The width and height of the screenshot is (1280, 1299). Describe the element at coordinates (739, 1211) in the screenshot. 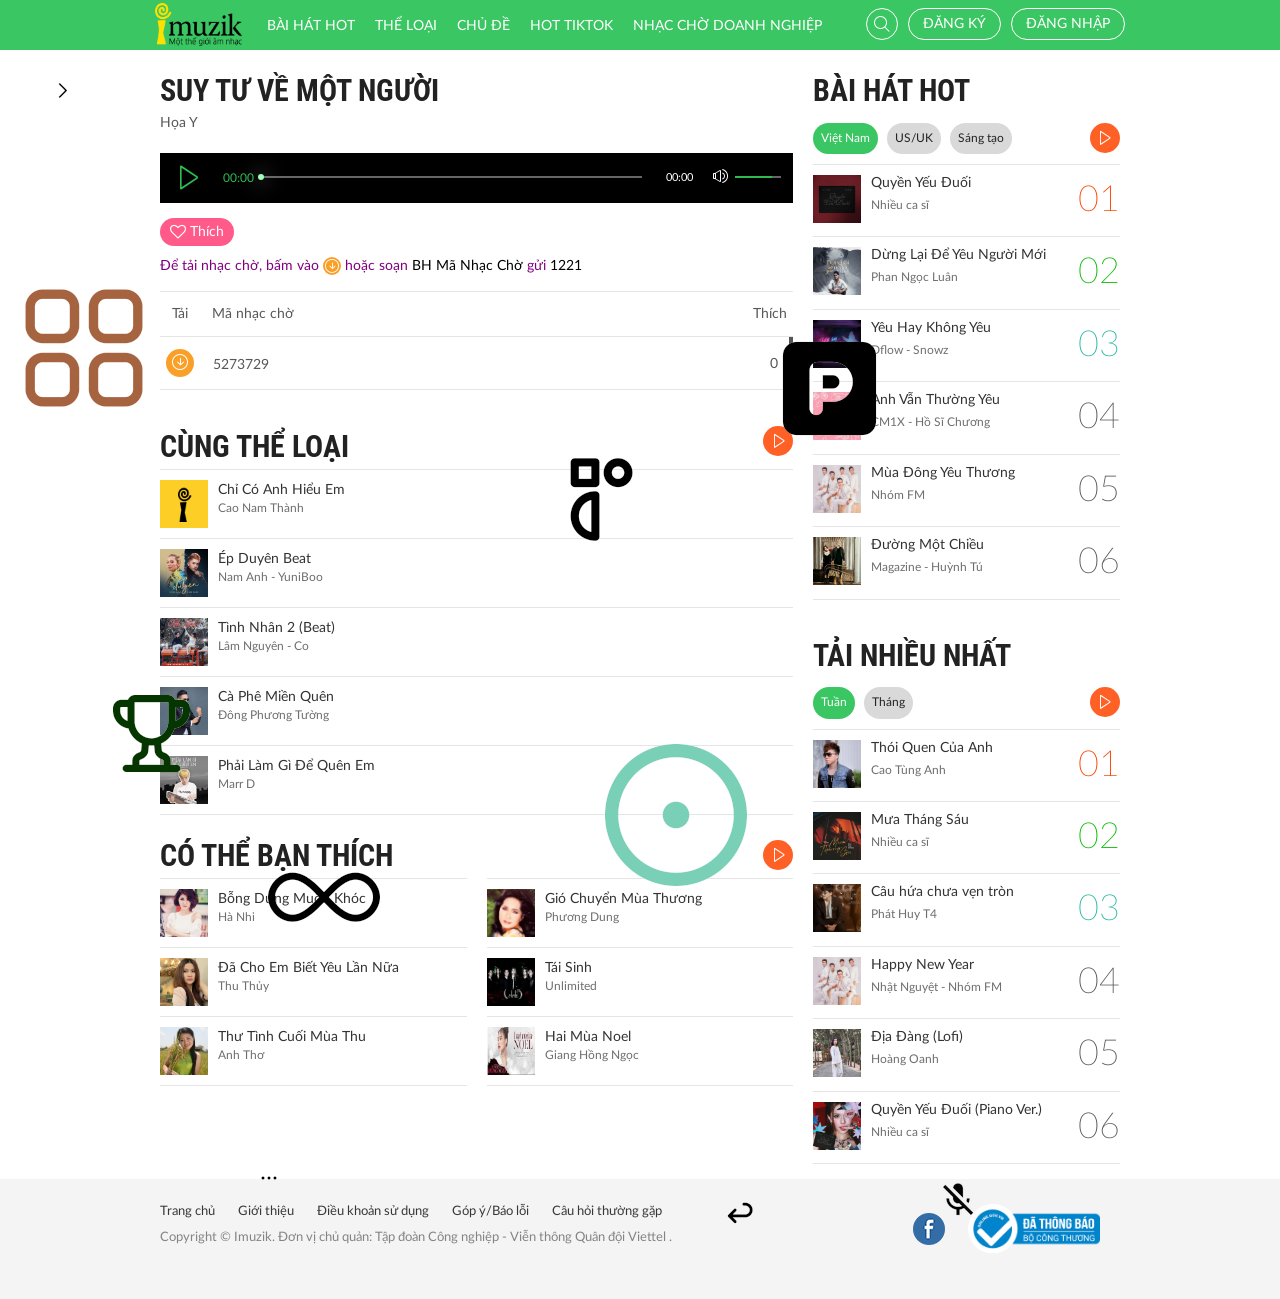

I see `go back to the previous screen` at that location.